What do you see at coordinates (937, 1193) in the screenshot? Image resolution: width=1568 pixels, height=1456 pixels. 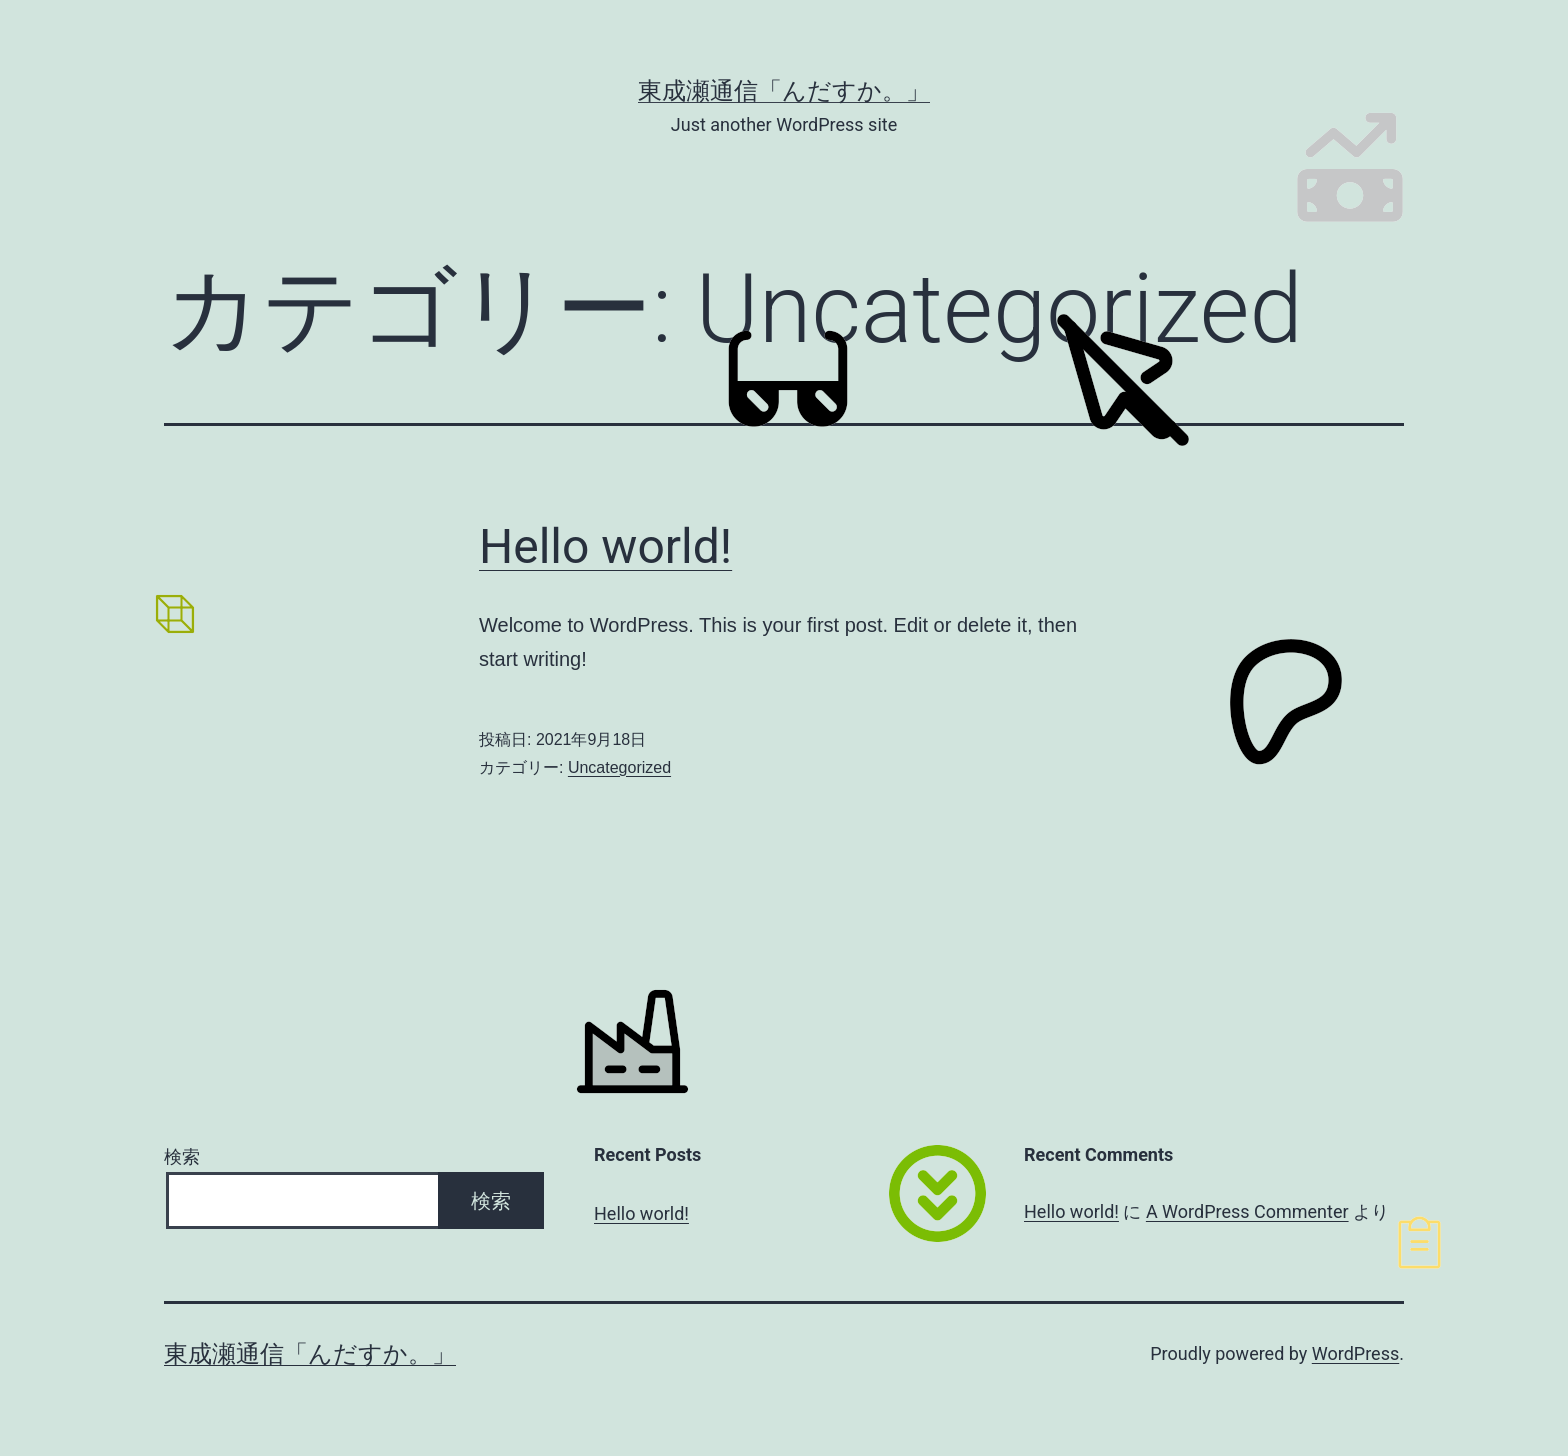 I see `expand all content below` at bounding box center [937, 1193].